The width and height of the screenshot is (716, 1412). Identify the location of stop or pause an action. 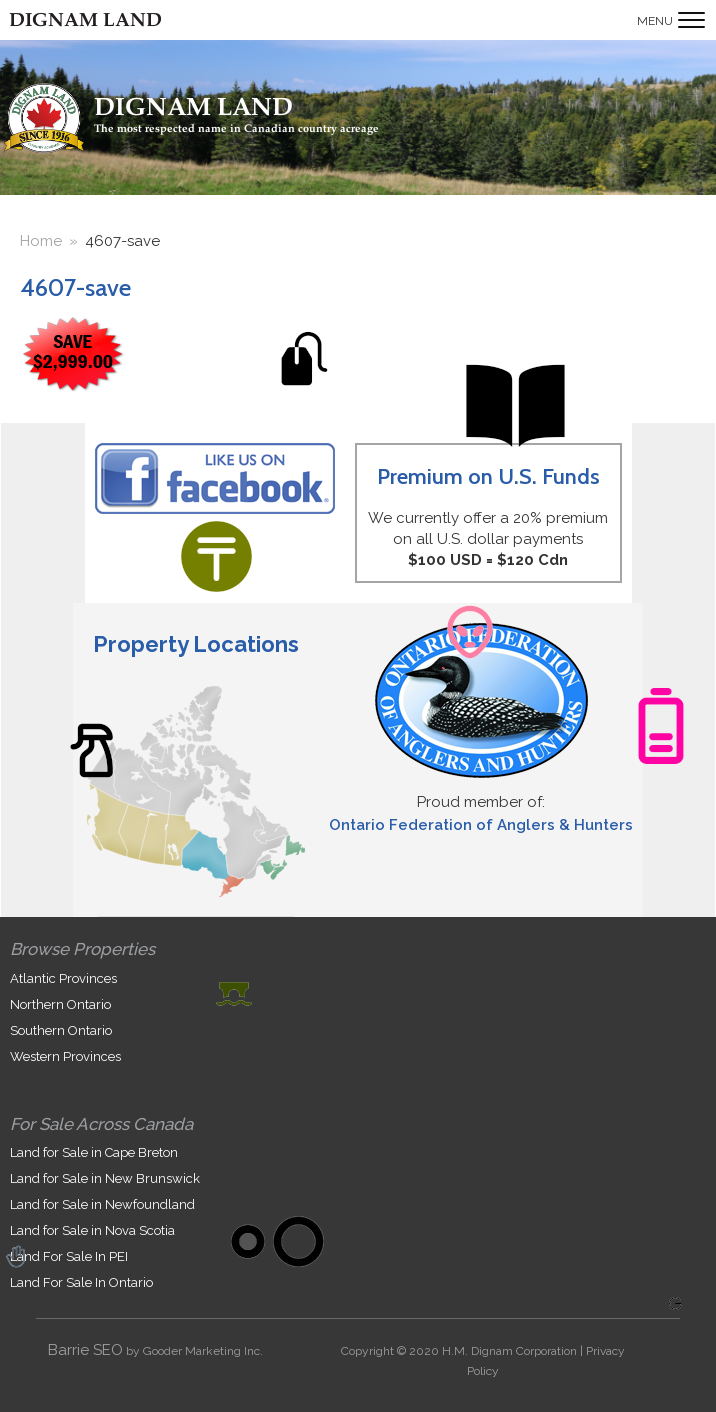
(16, 1256).